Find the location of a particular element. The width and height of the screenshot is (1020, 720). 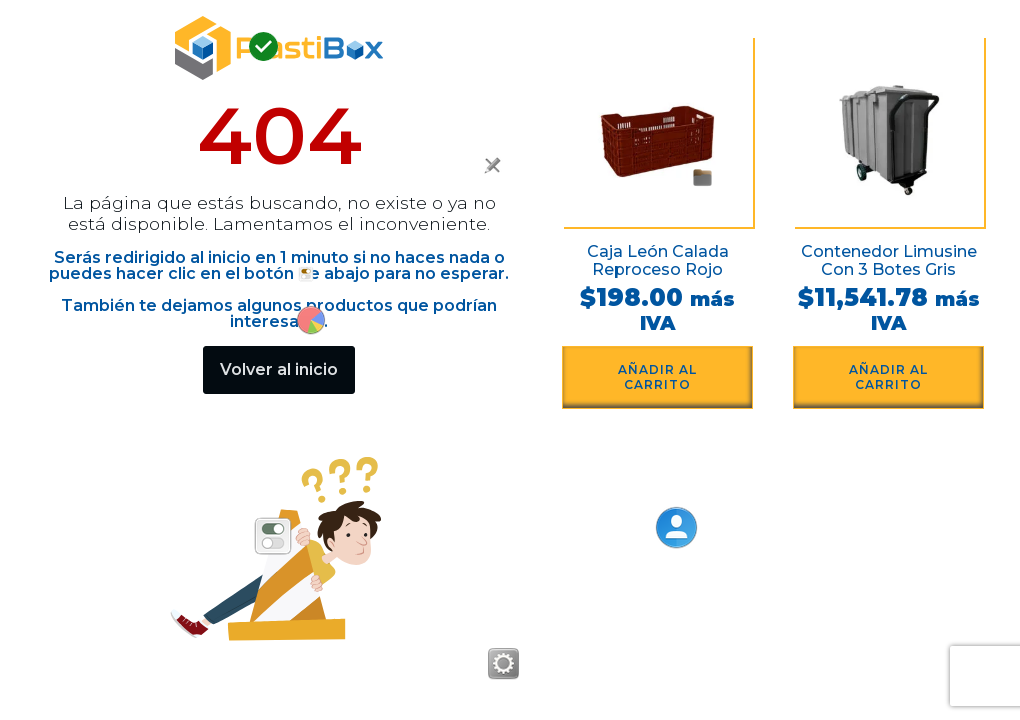

open disk usage analyzer is located at coordinates (311, 320).